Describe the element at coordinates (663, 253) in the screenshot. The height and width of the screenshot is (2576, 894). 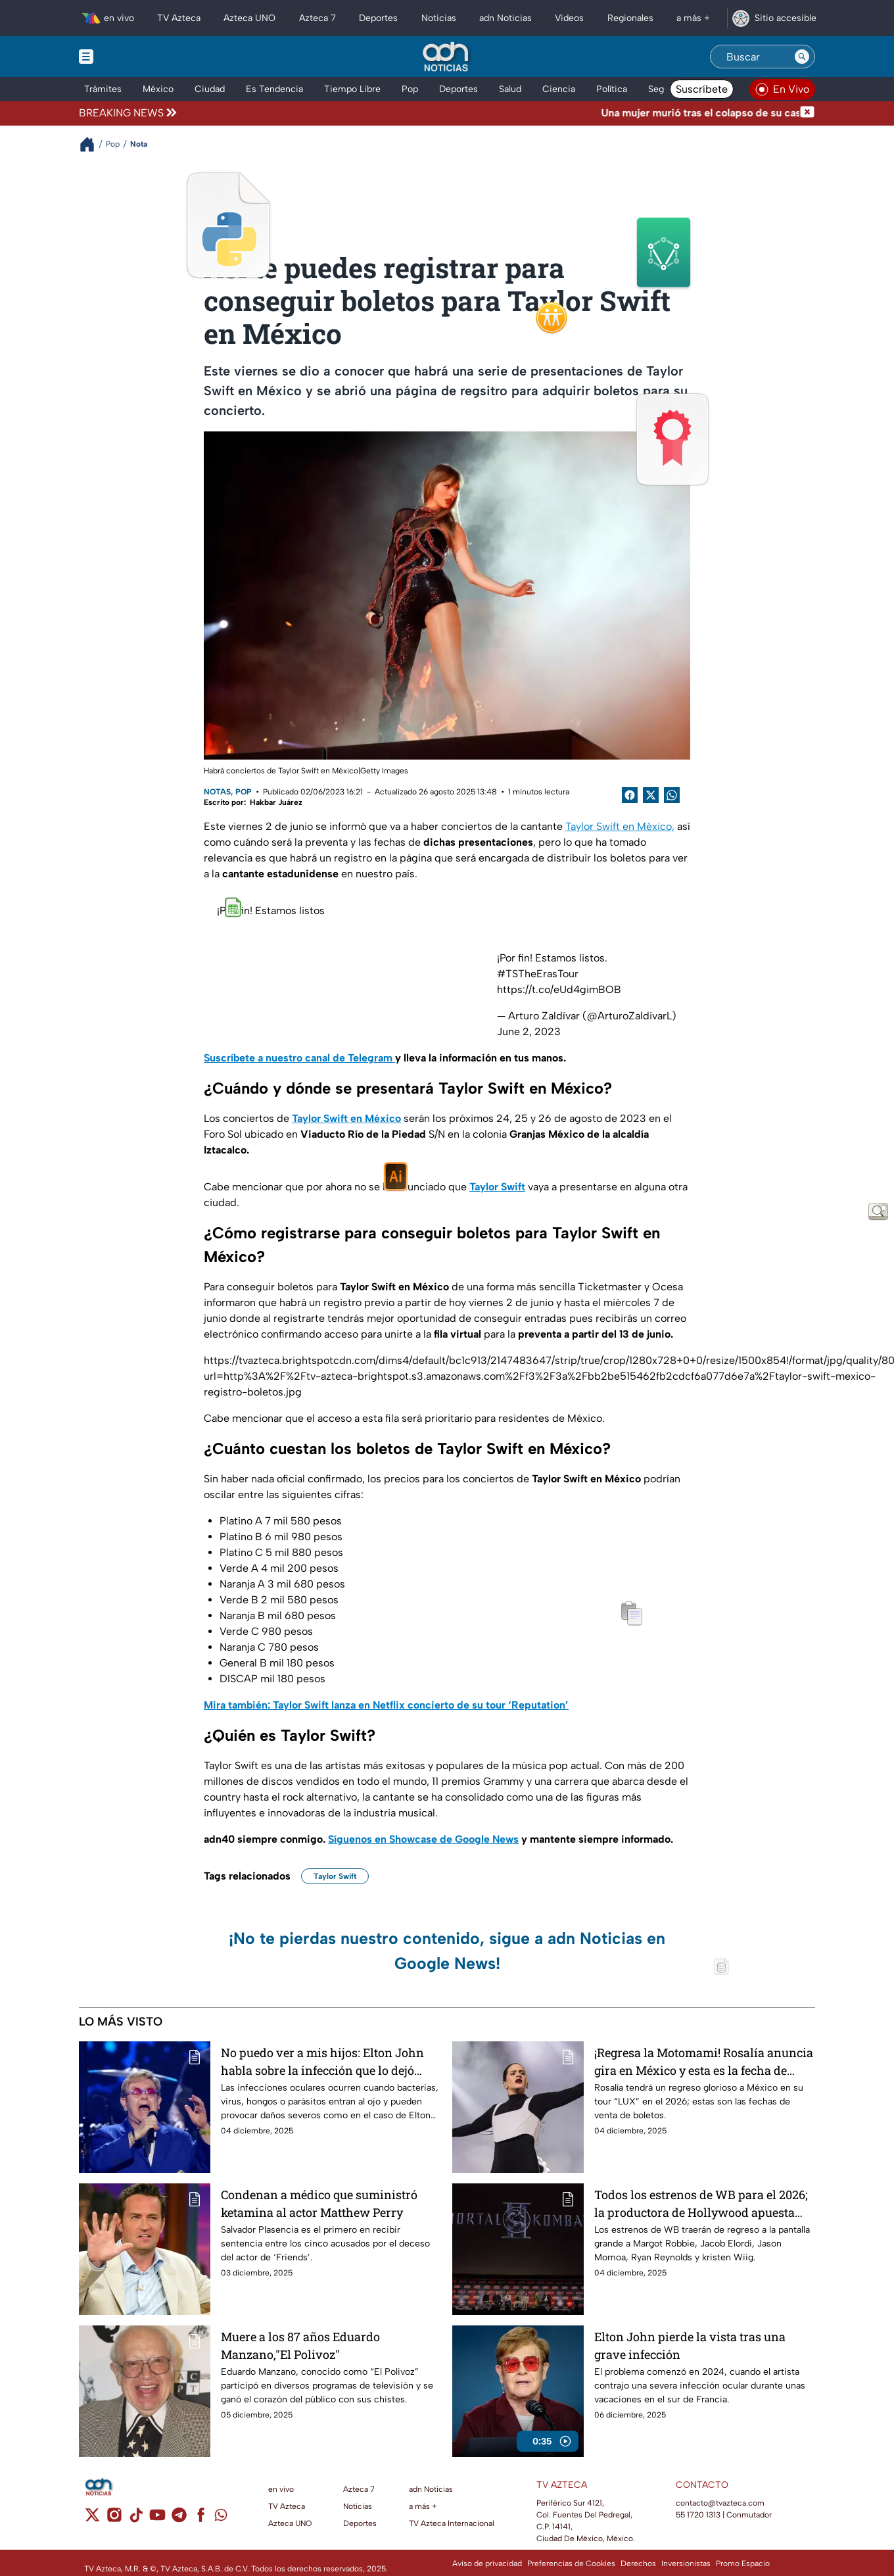
I see `vector graphics template file` at that location.